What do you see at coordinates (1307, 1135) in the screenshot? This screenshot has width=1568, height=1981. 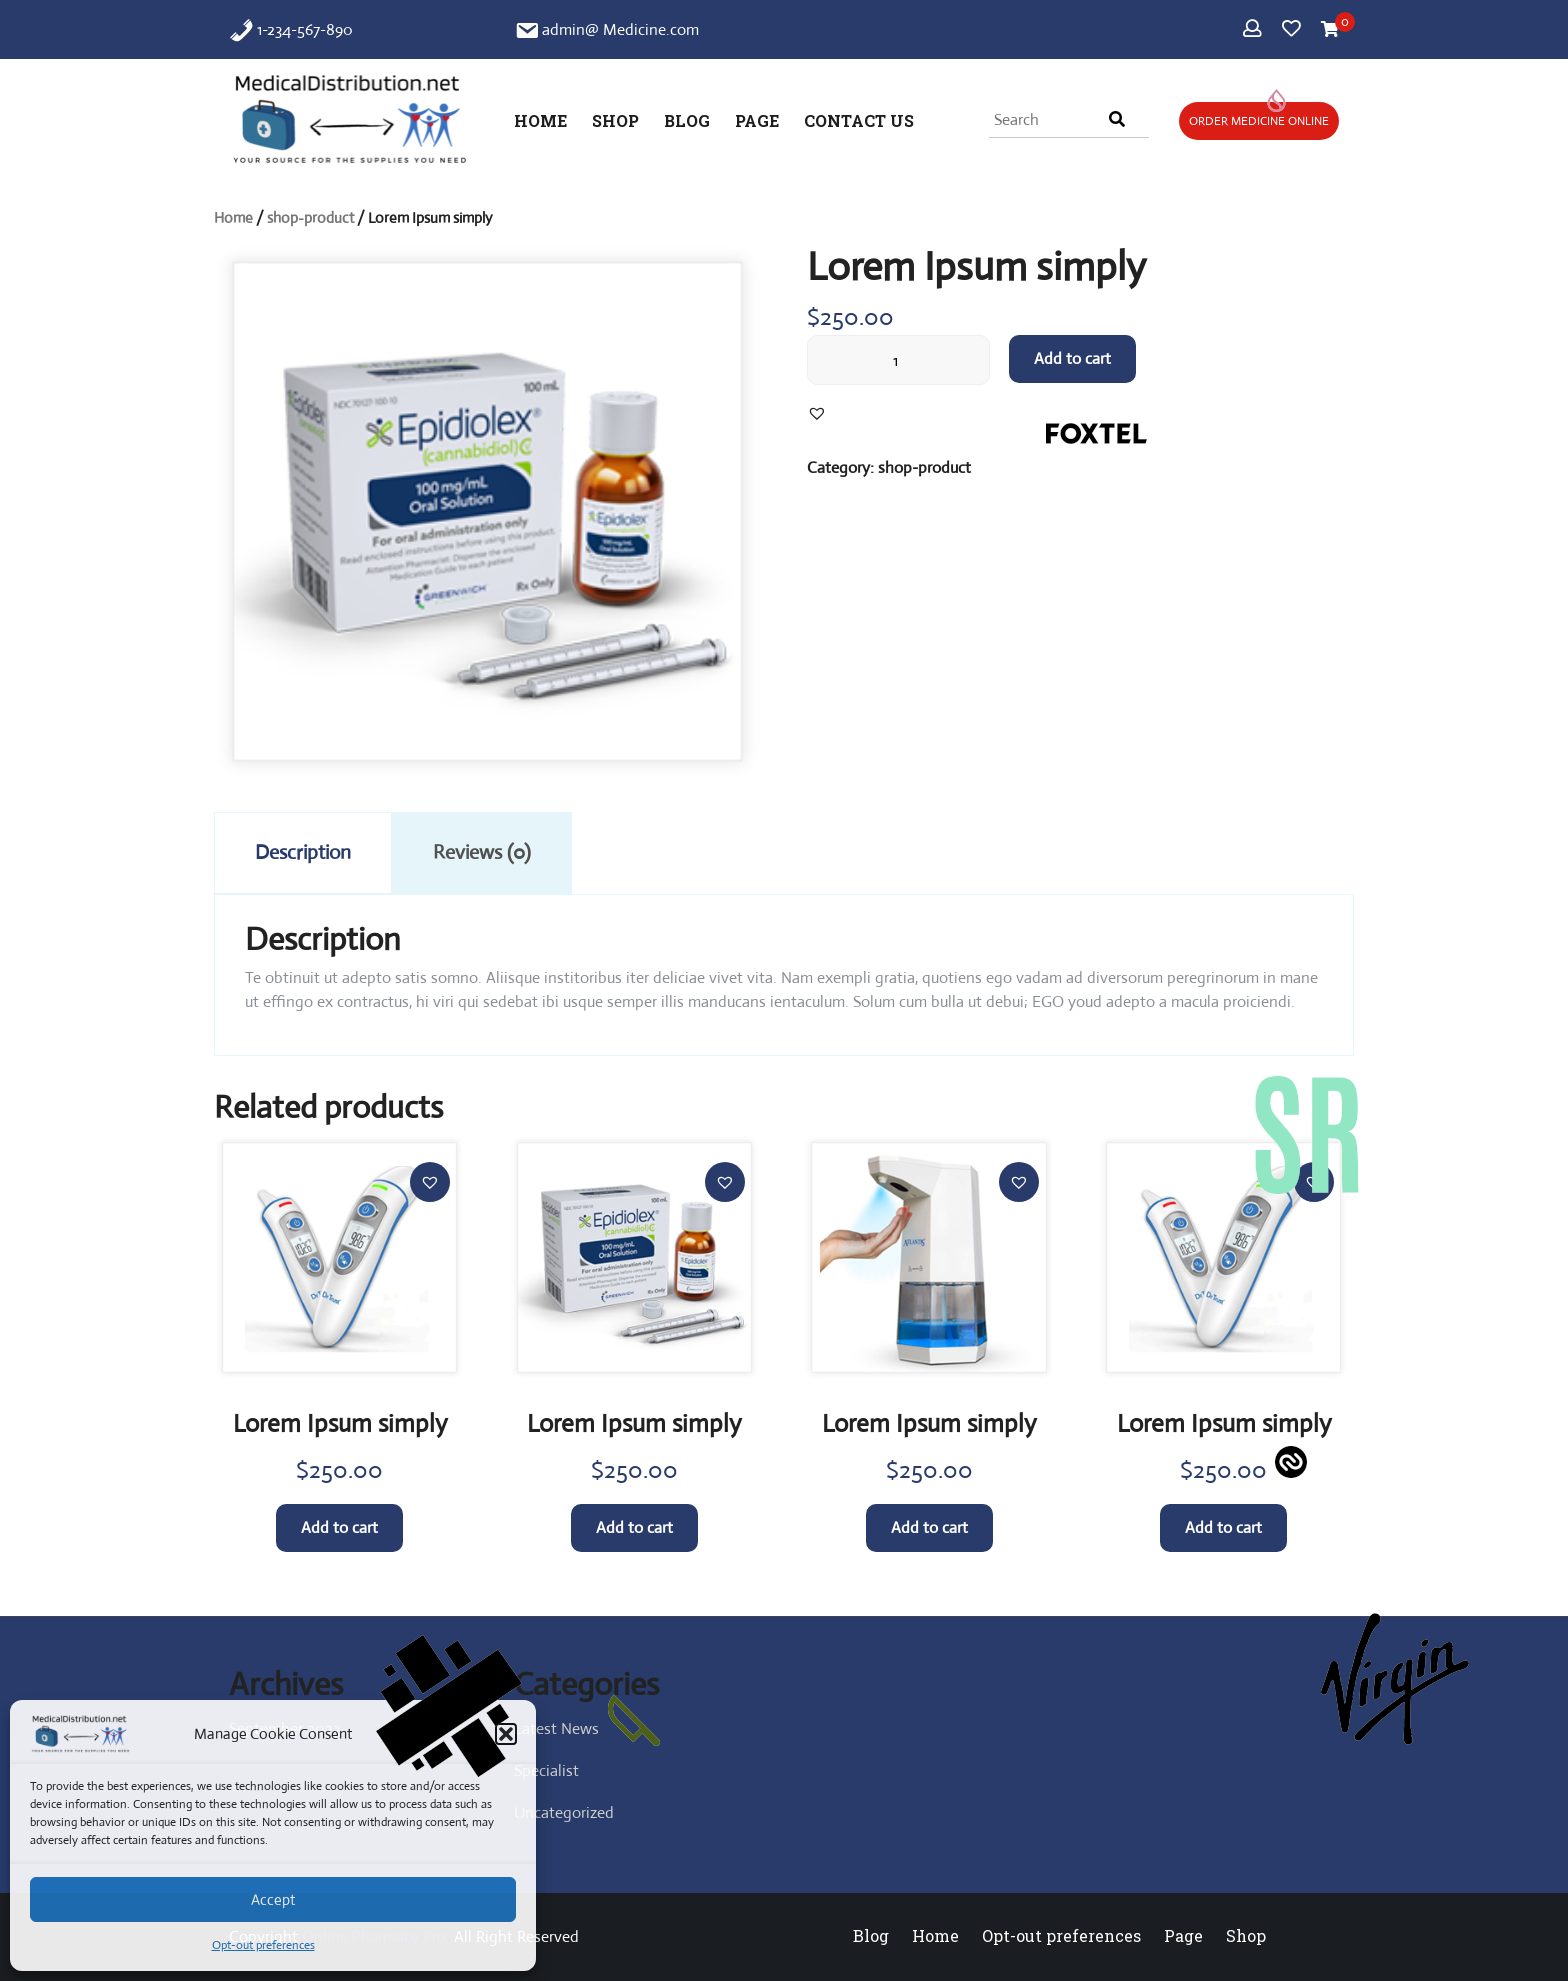 I see `visit the Standard Resume website` at bounding box center [1307, 1135].